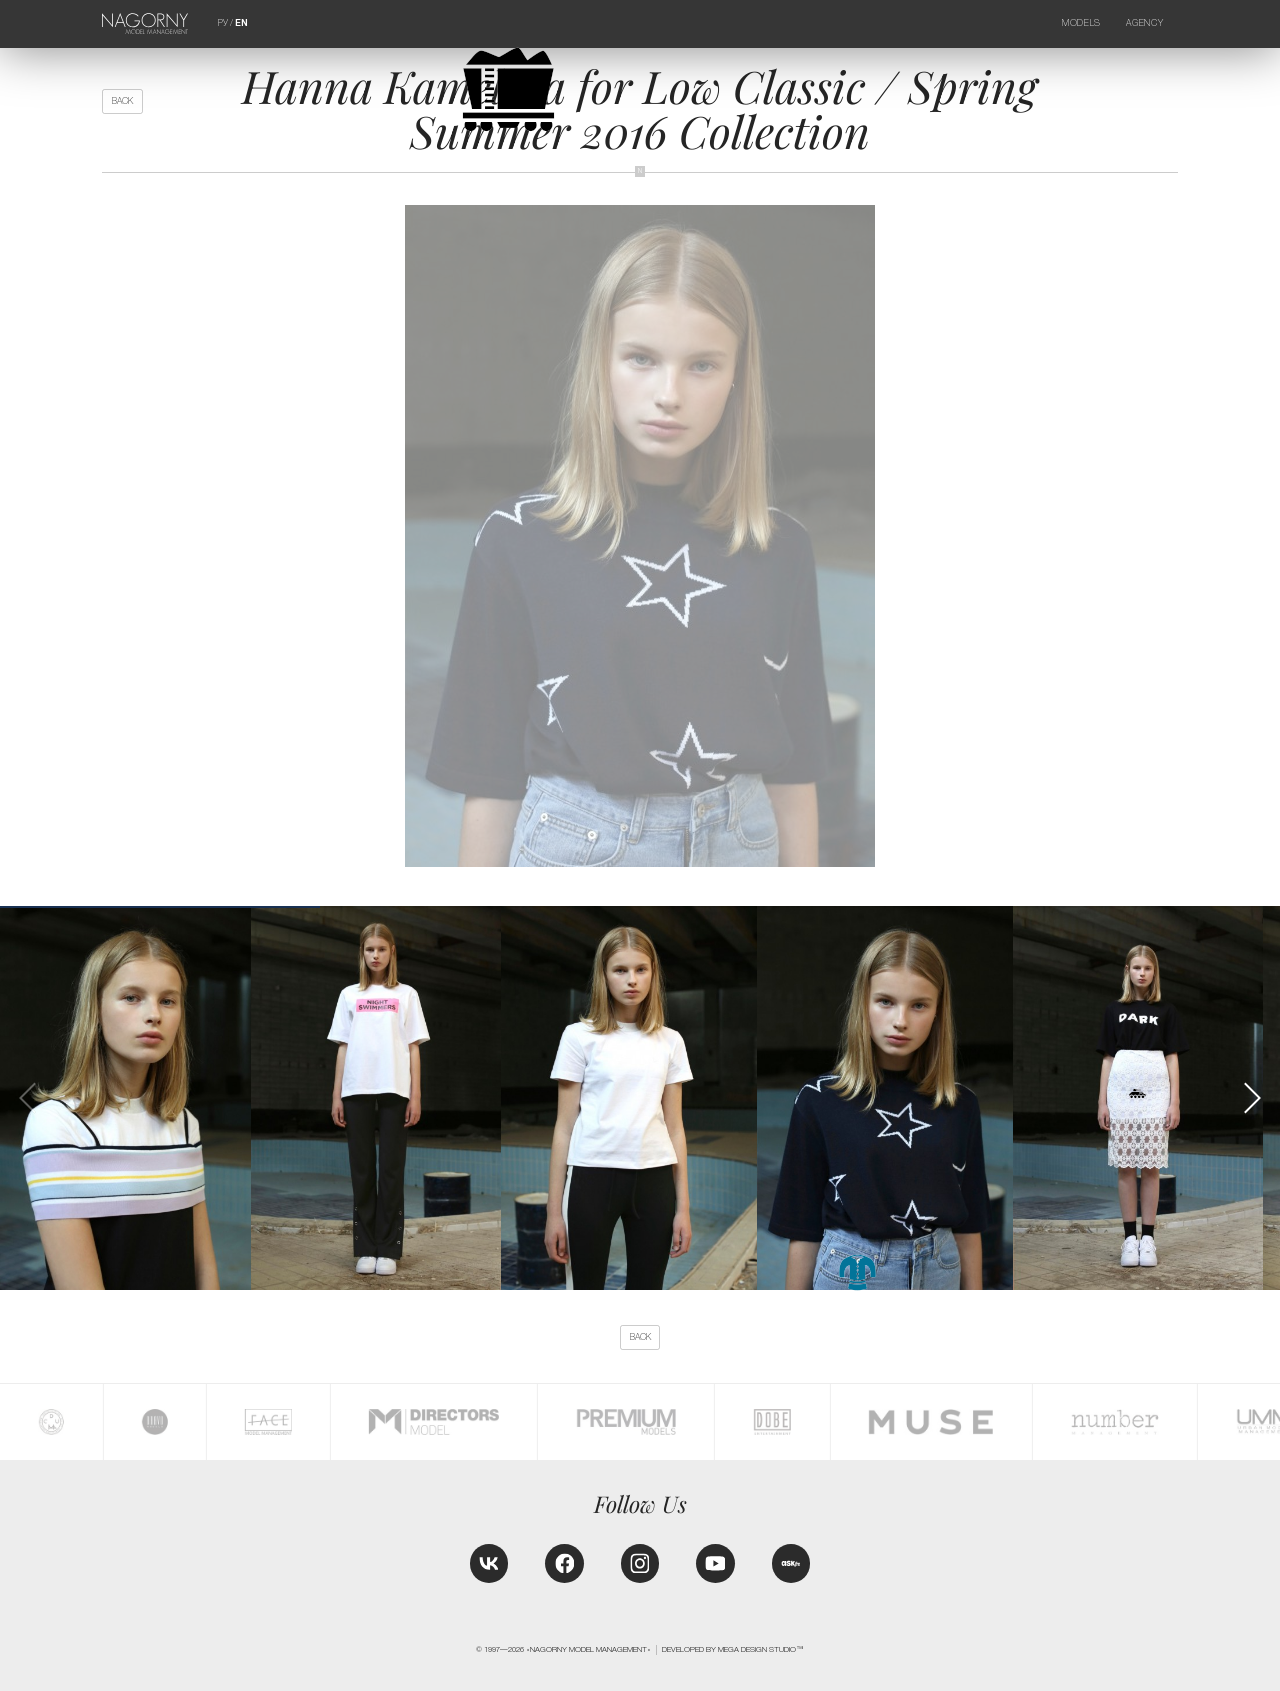 Image resolution: width=1280 pixels, height=1691 pixels. Describe the element at coordinates (508, 85) in the screenshot. I see `indicates coal or mining resources in inventory` at that location.